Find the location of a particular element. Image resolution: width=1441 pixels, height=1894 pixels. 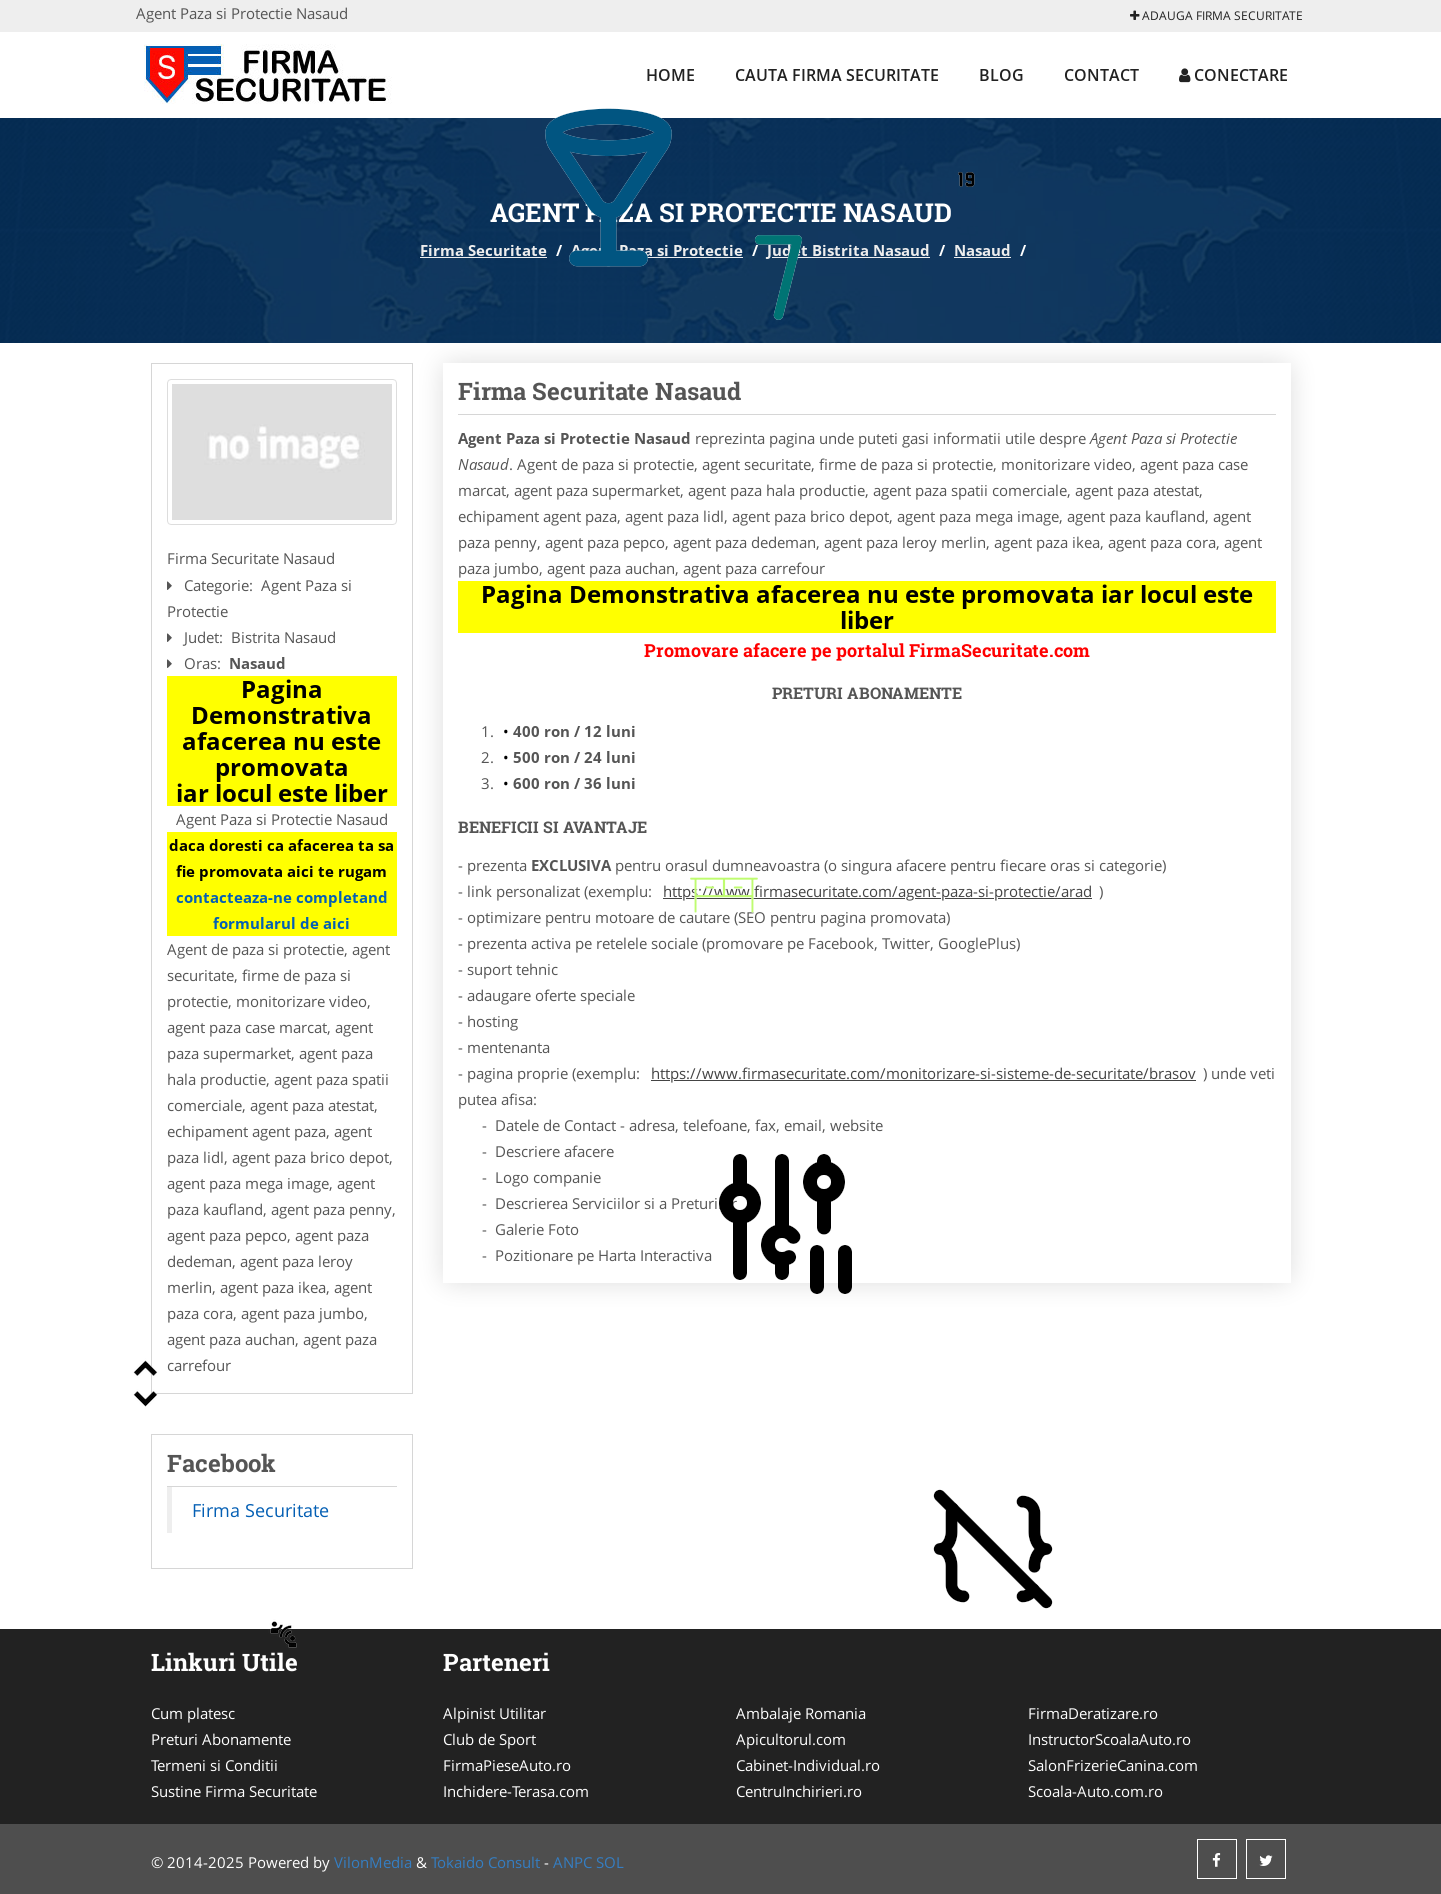

pause automatic adjustments or settings sync is located at coordinates (782, 1217).